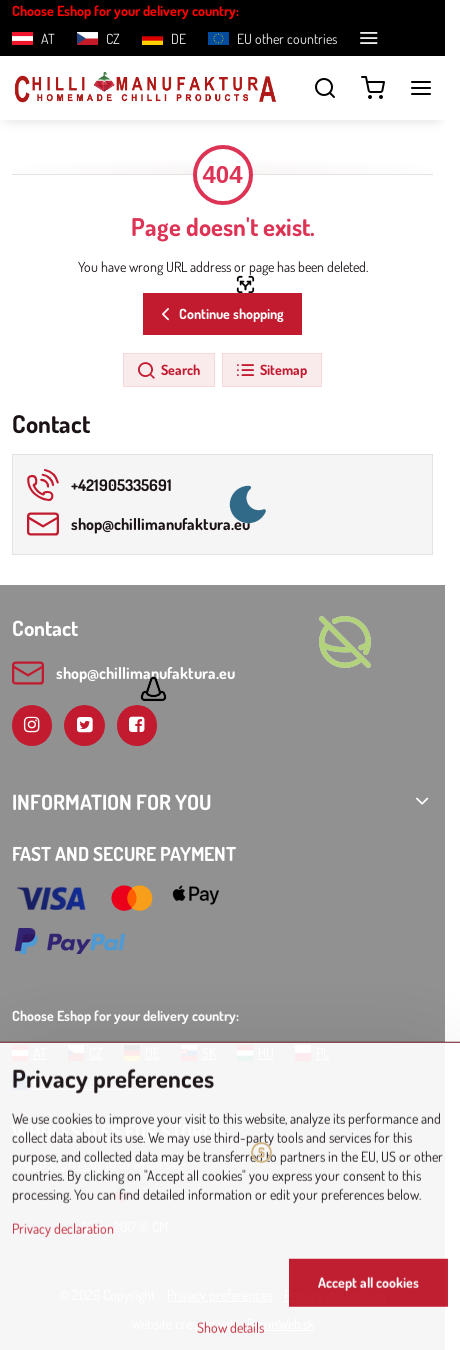 Image resolution: width=460 pixels, height=1350 pixels. I want to click on indicates a word or item starting with "S", so click(261, 1152).